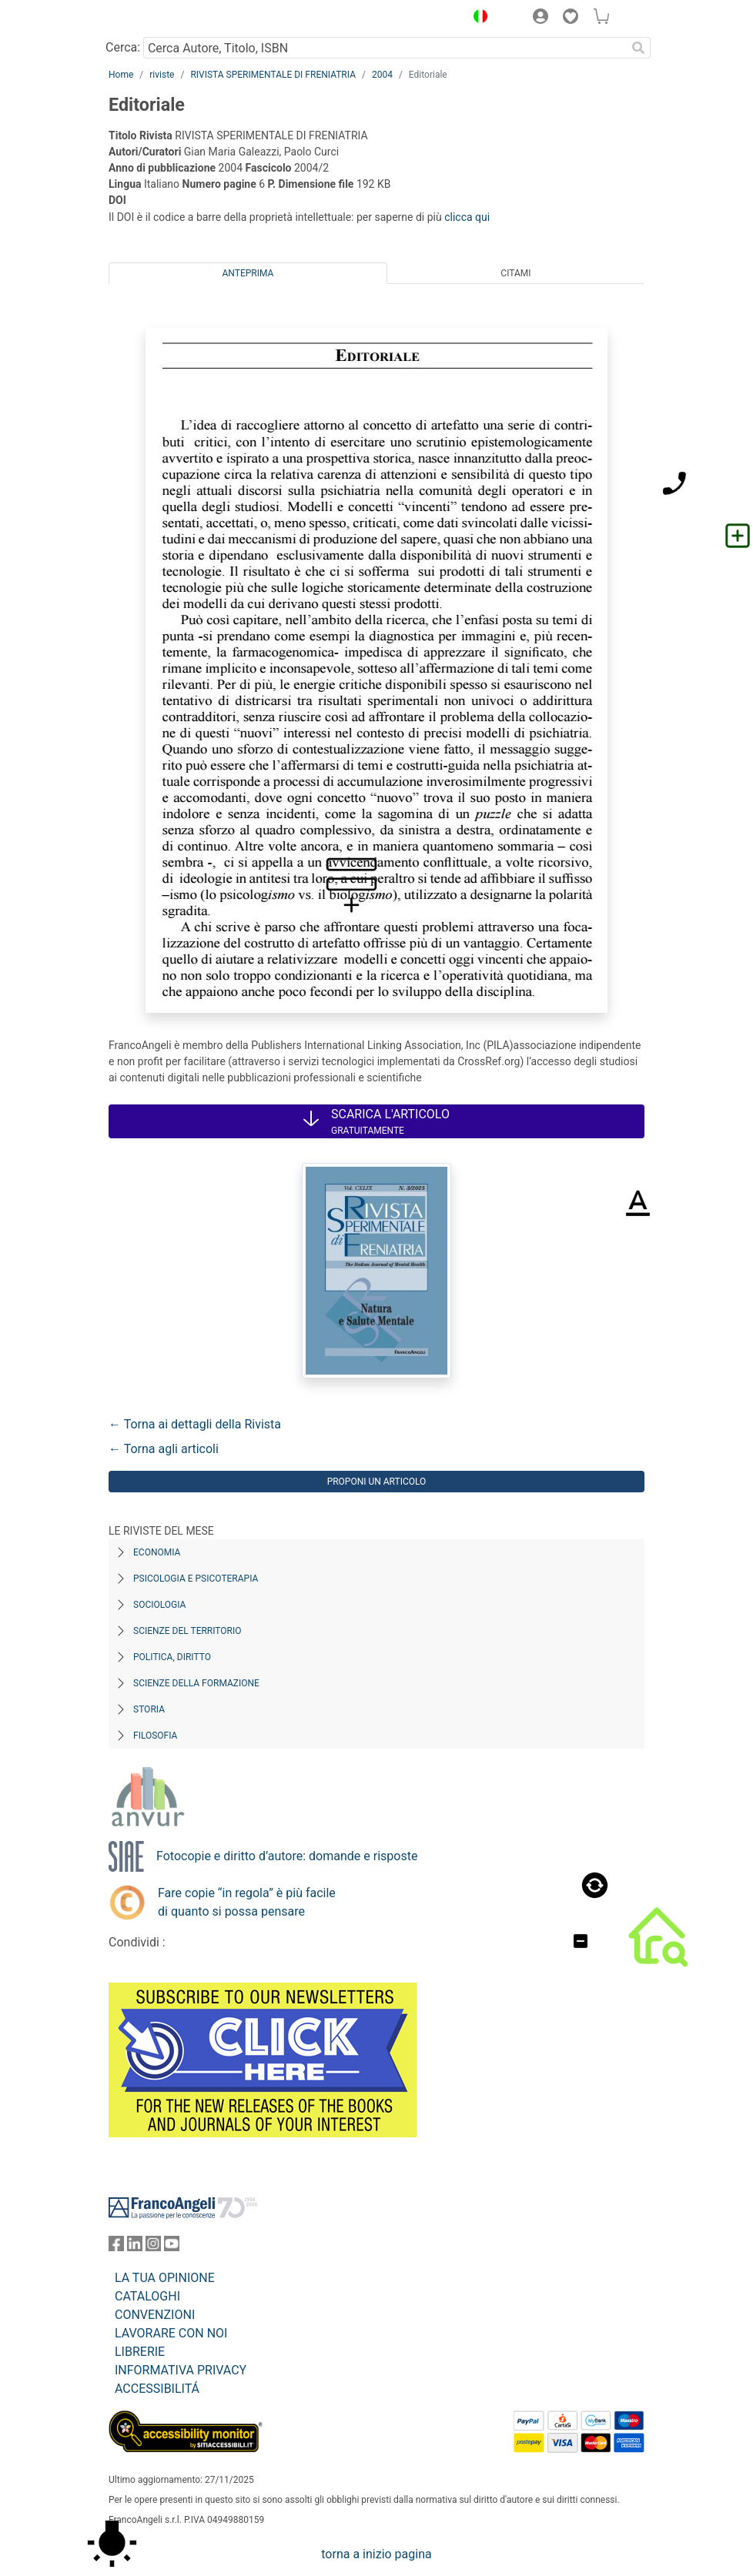 The height and width of the screenshot is (2576, 753). Describe the element at coordinates (638, 1204) in the screenshot. I see `format or style text` at that location.